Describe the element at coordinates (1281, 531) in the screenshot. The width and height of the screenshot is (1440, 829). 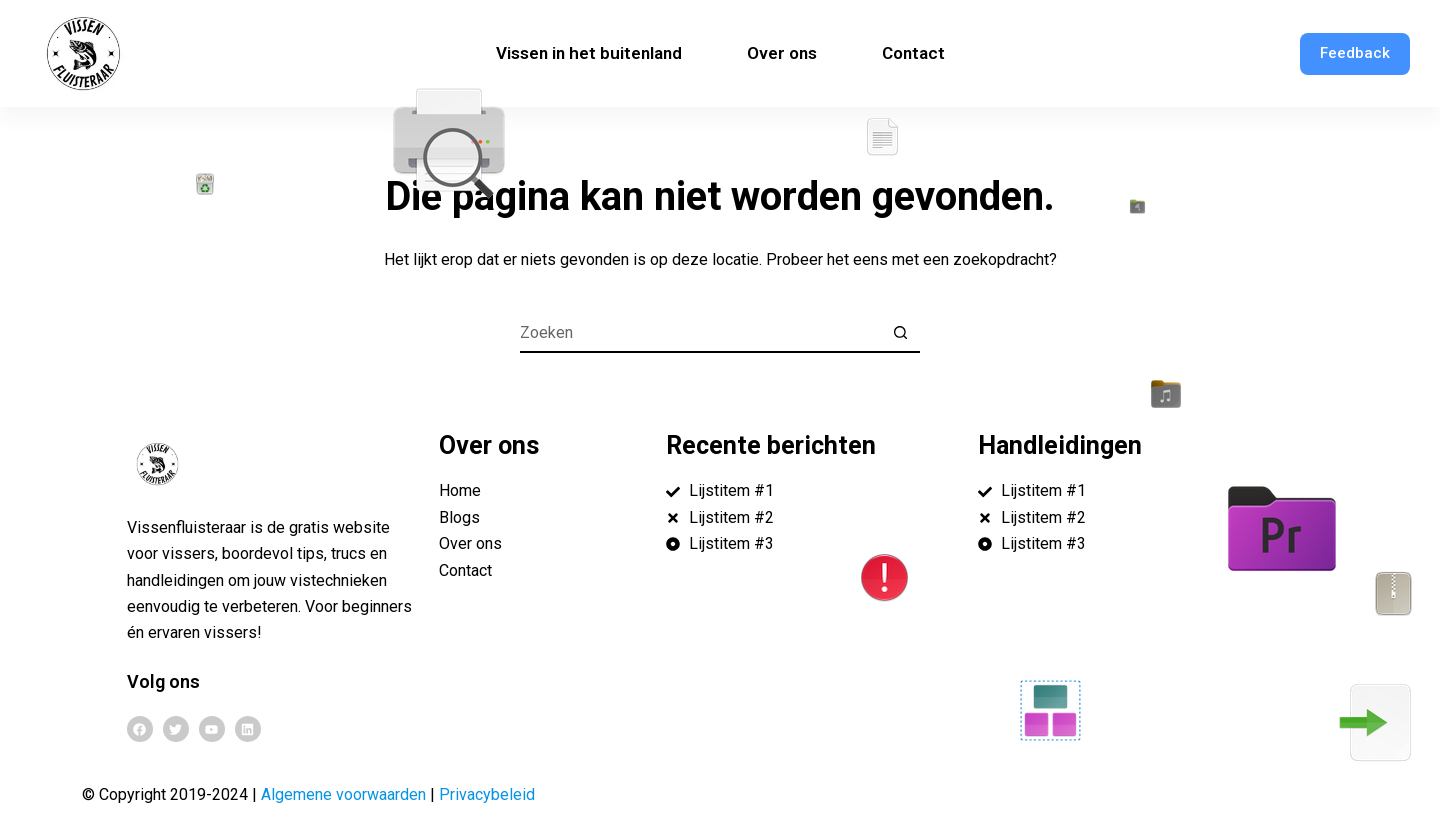
I see `open folder containing adobe premiere project files` at that location.